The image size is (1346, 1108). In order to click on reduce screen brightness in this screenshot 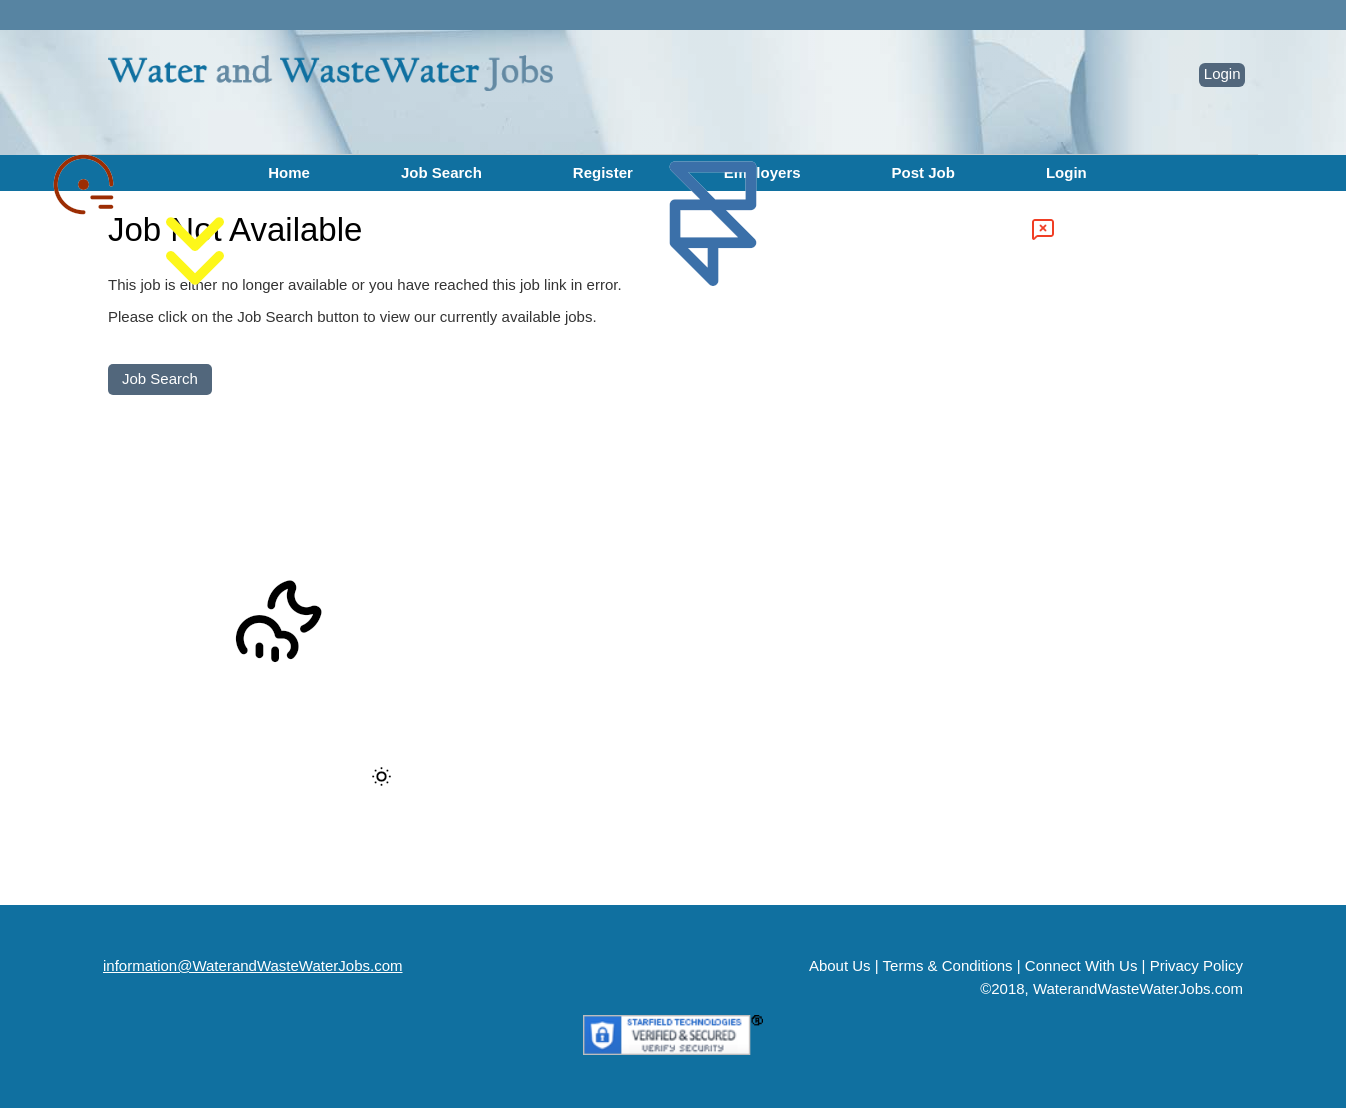, I will do `click(381, 776)`.